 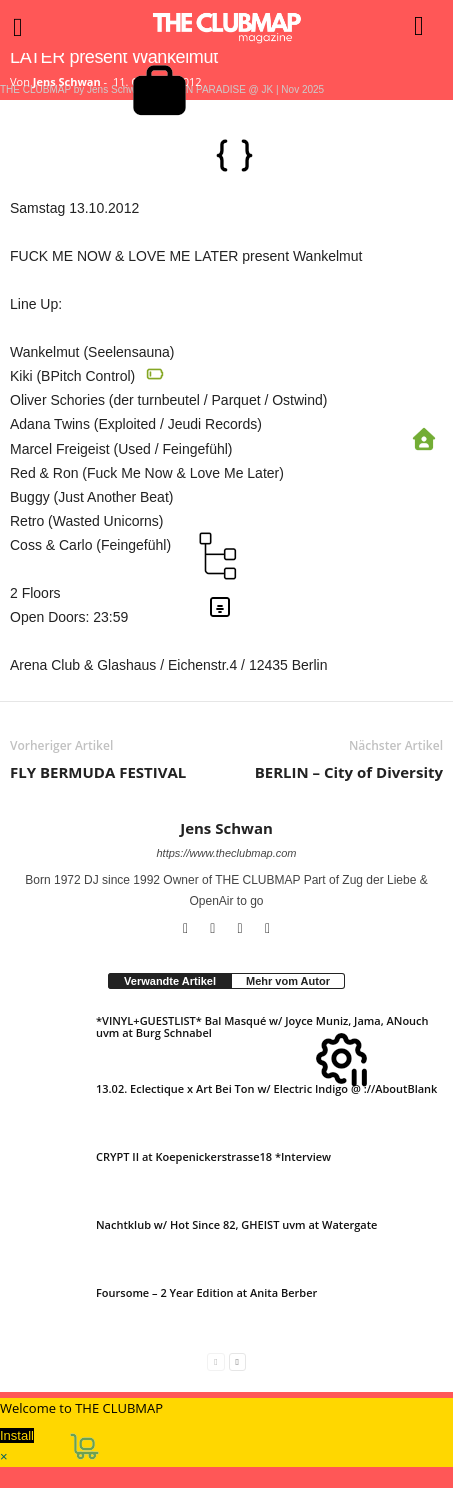 What do you see at coordinates (234, 155) in the screenshot?
I see `insert code block or code snippet` at bounding box center [234, 155].